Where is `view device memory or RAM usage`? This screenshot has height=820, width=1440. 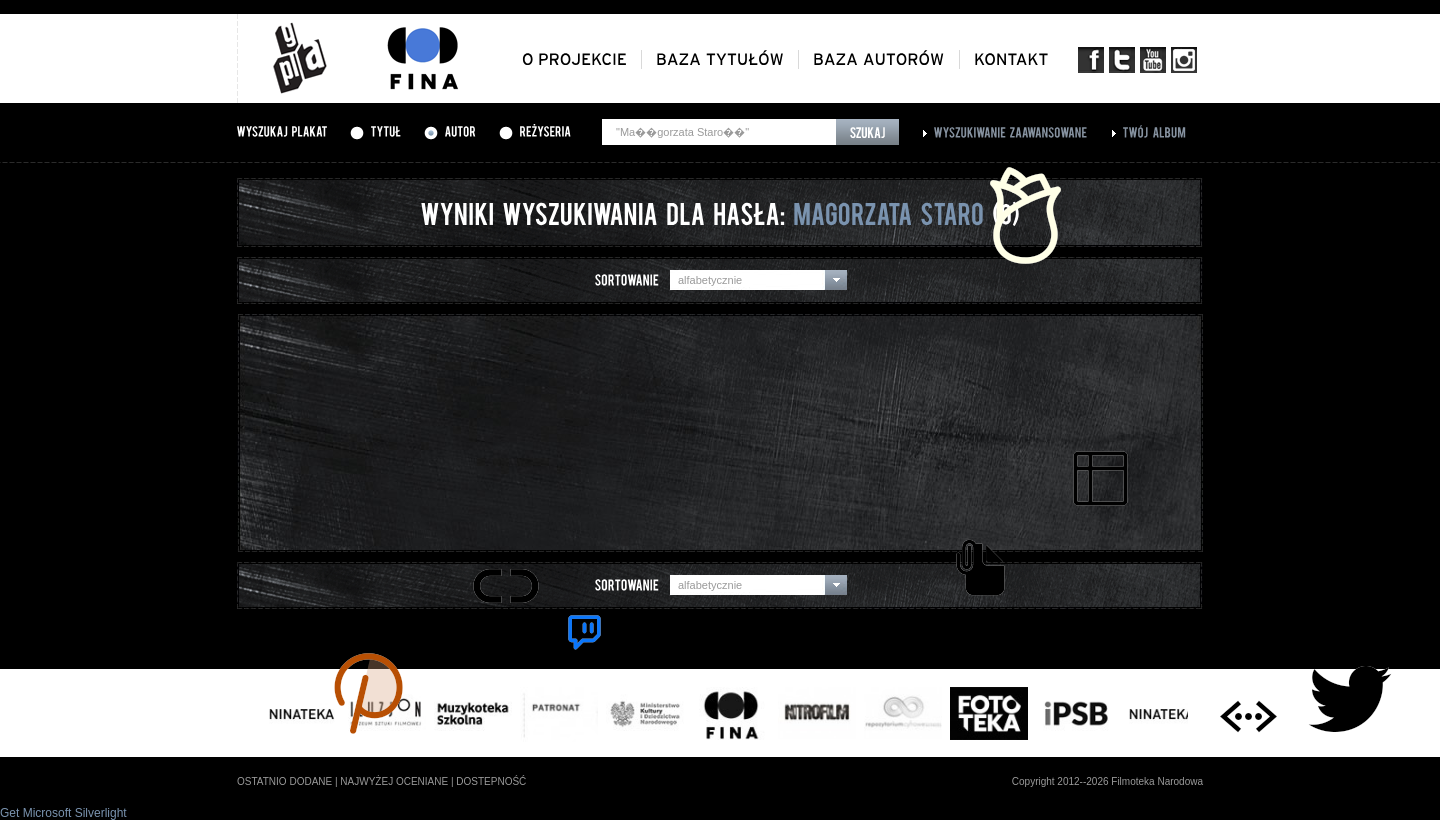 view device memory or RAM usage is located at coordinates (93, 259).